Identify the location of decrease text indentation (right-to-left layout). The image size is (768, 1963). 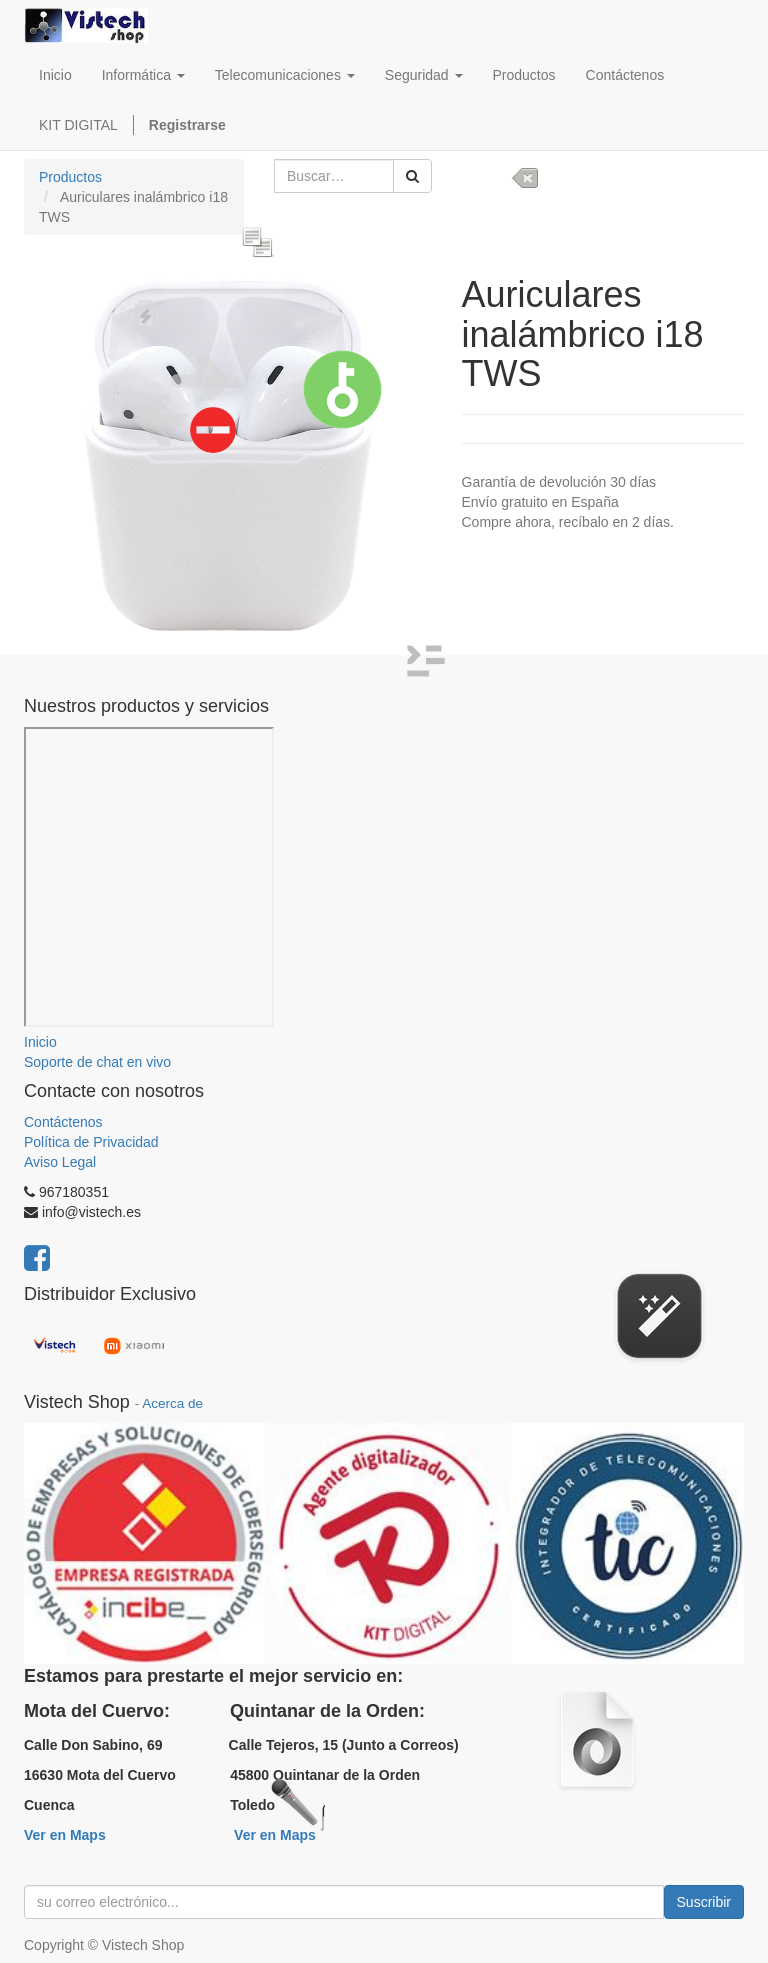
(426, 661).